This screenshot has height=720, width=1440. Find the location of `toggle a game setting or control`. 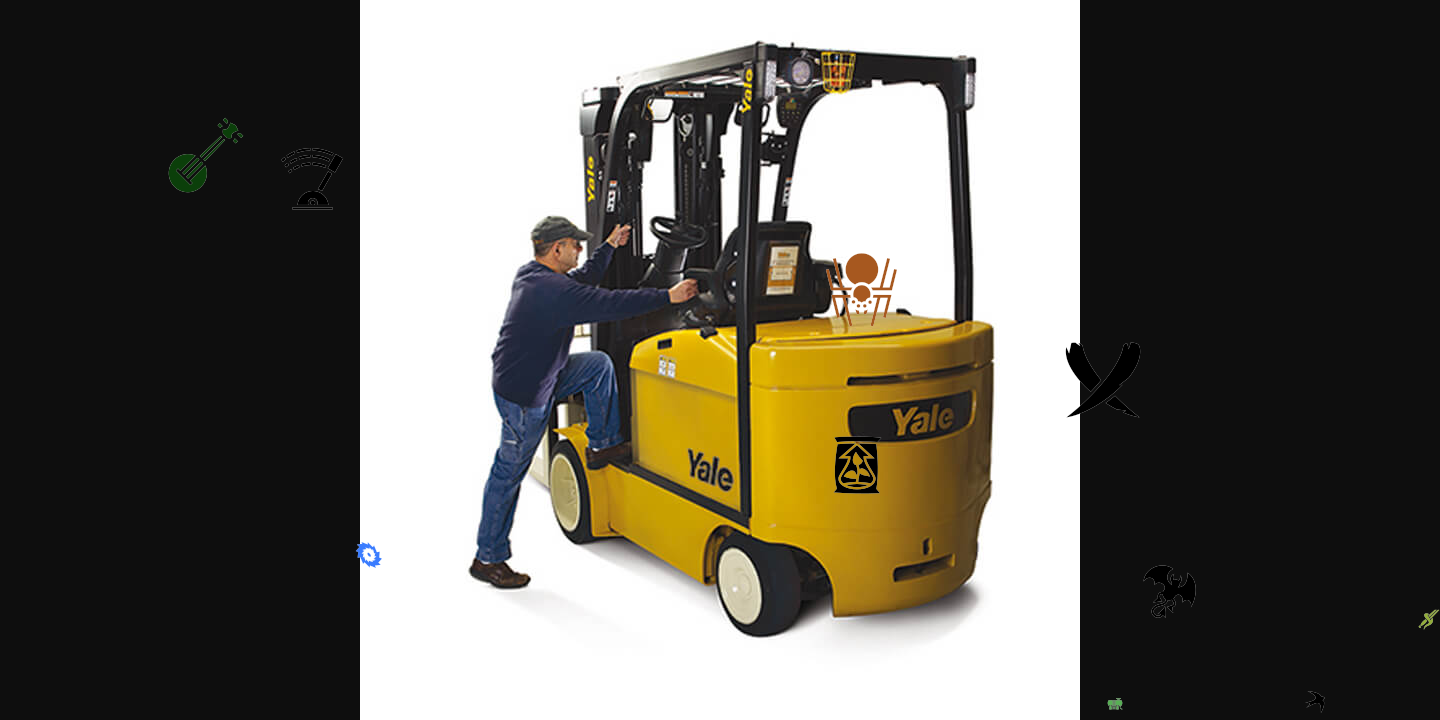

toggle a game setting or control is located at coordinates (313, 178).